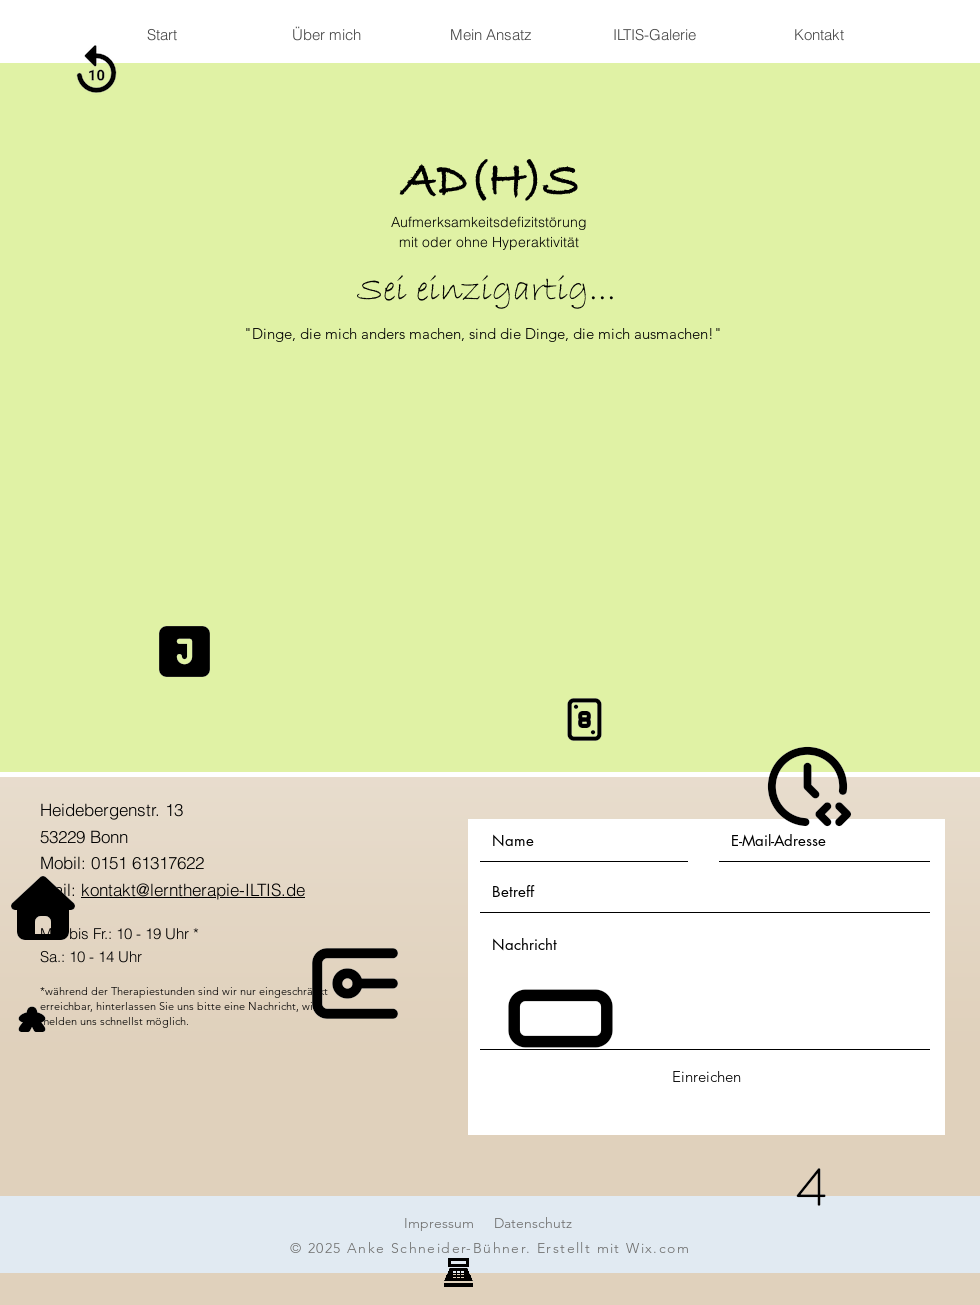  What do you see at coordinates (352, 983) in the screenshot?
I see `access your wallet or payment methods` at bounding box center [352, 983].